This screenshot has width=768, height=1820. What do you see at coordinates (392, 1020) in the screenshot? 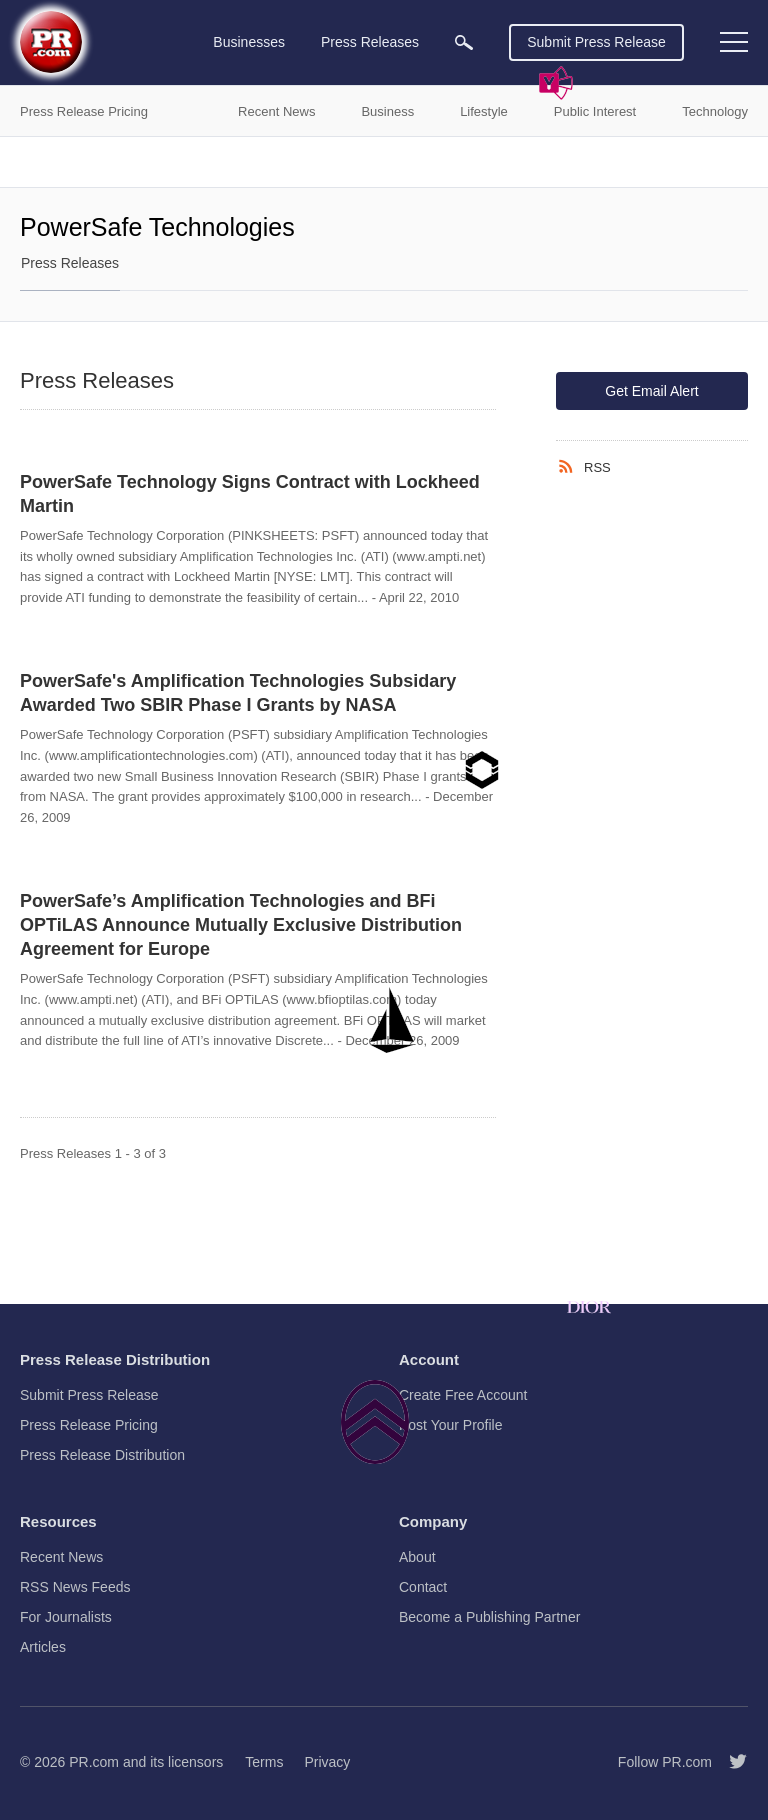
I see `istio service mesh logo` at bounding box center [392, 1020].